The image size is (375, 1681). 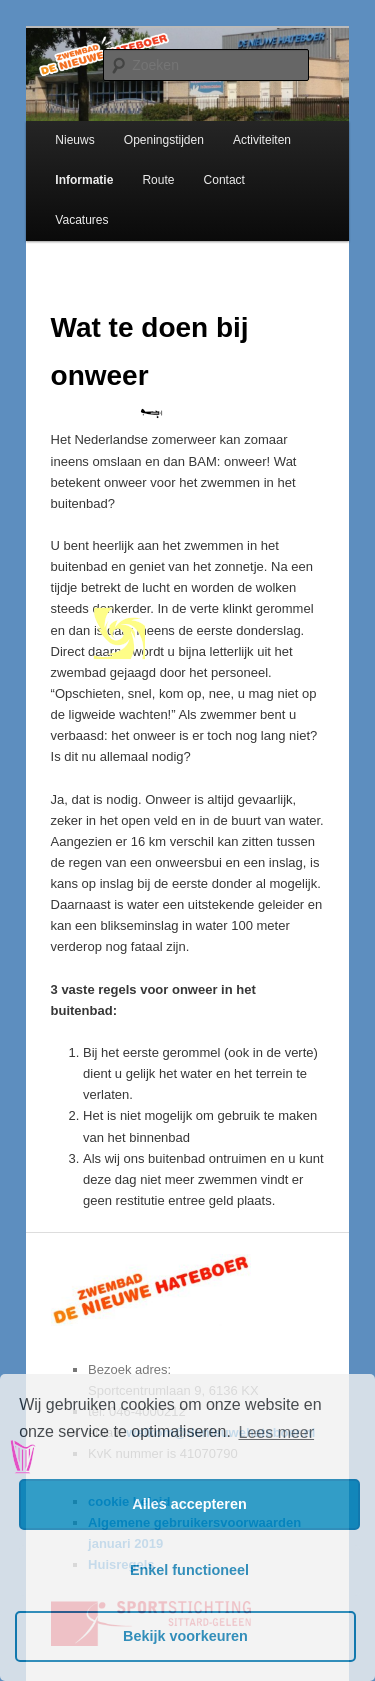 What do you see at coordinates (151, 413) in the screenshot?
I see `enable airplane mode` at bounding box center [151, 413].